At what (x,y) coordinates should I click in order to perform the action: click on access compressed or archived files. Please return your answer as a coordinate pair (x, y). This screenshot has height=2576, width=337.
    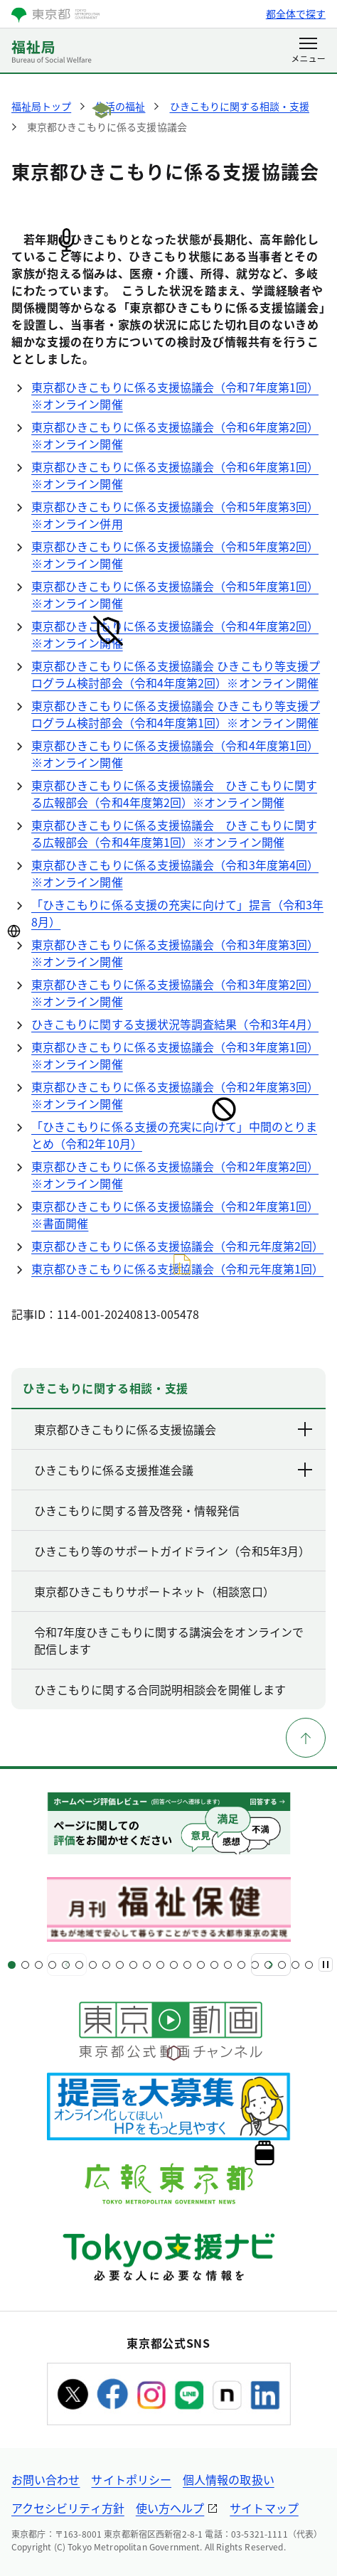
    Looking at the image, I should click on (182, 1264).